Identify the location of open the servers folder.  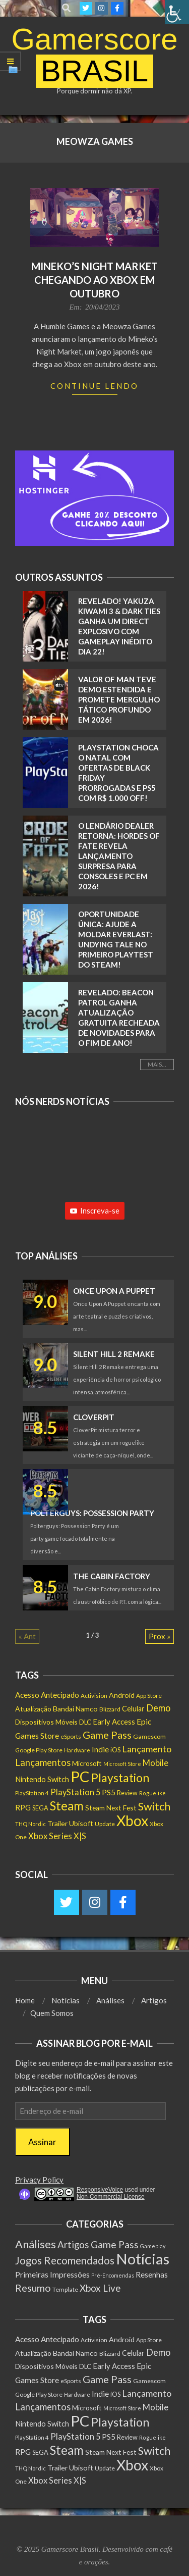
(13, 70).